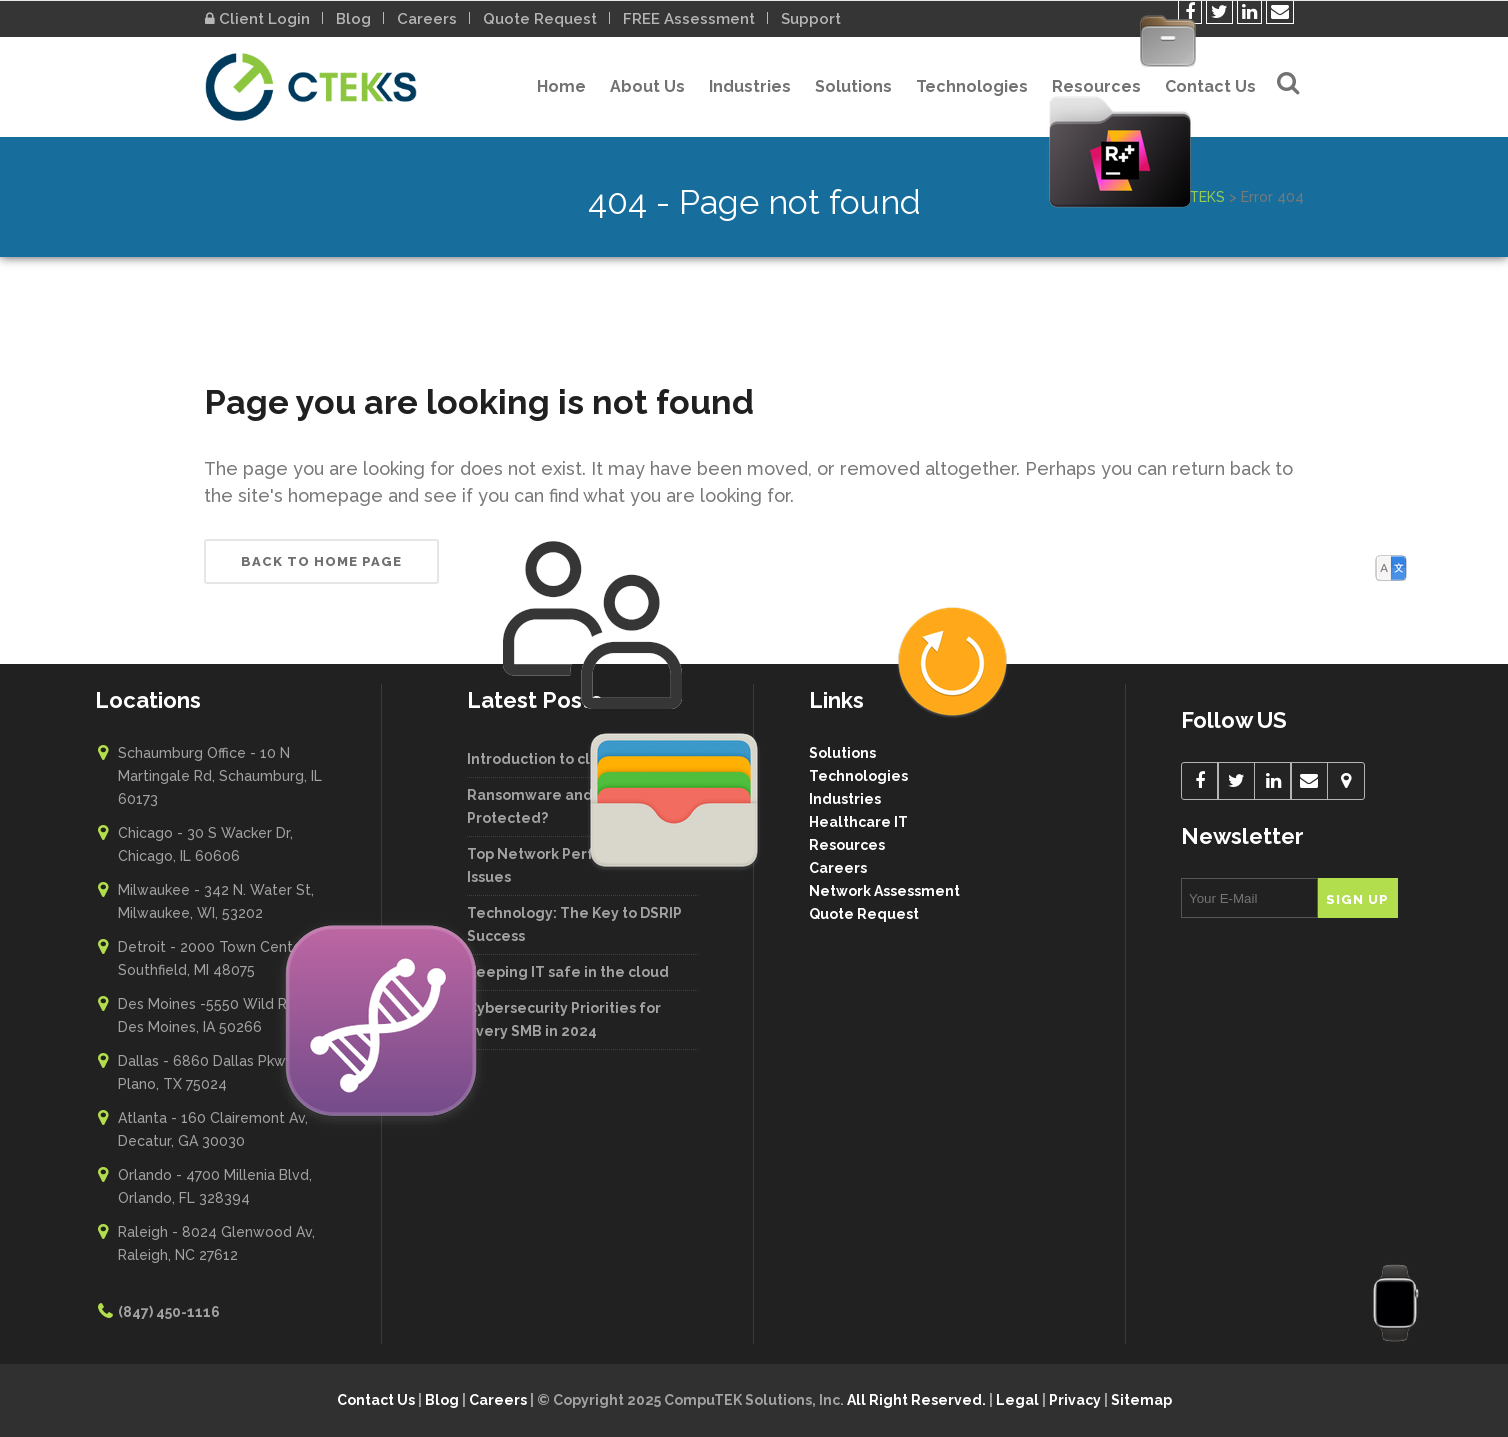 This screenshot has width=1508, height=1437. I want to click on access user account settings, so click(592, 619).